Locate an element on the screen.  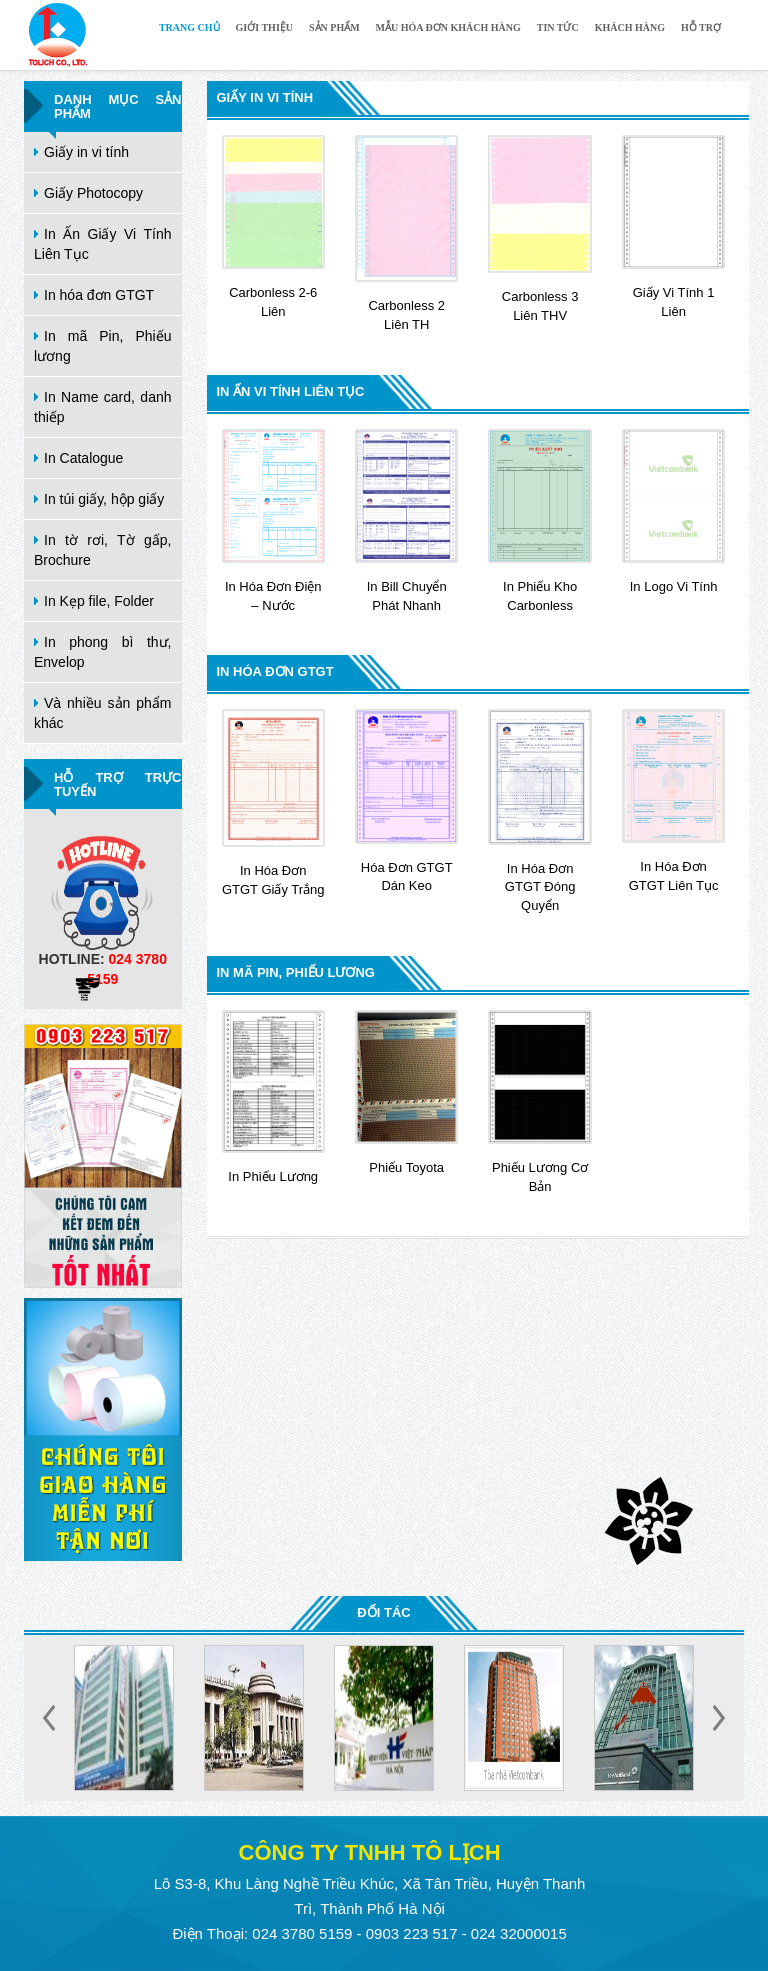
stealth bomber aircraft unit in a strategy game is located at coordinates (643, 1693).